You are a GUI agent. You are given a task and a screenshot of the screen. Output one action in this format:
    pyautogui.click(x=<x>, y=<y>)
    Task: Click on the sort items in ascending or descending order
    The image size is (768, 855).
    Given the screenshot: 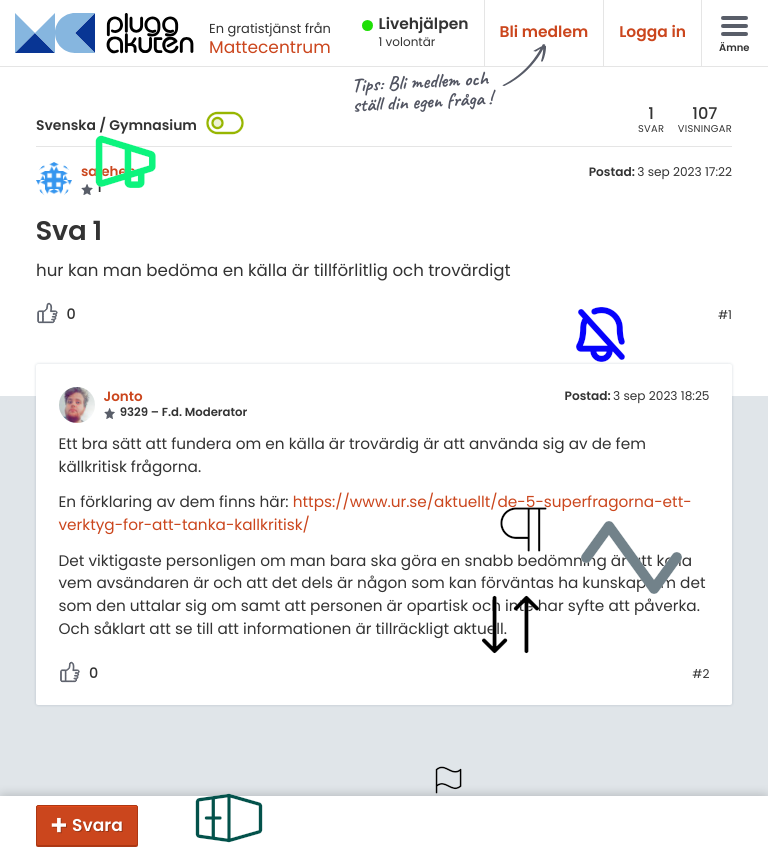 What is the action you would take?
    pyautogui.click(x=510, y=624)
    